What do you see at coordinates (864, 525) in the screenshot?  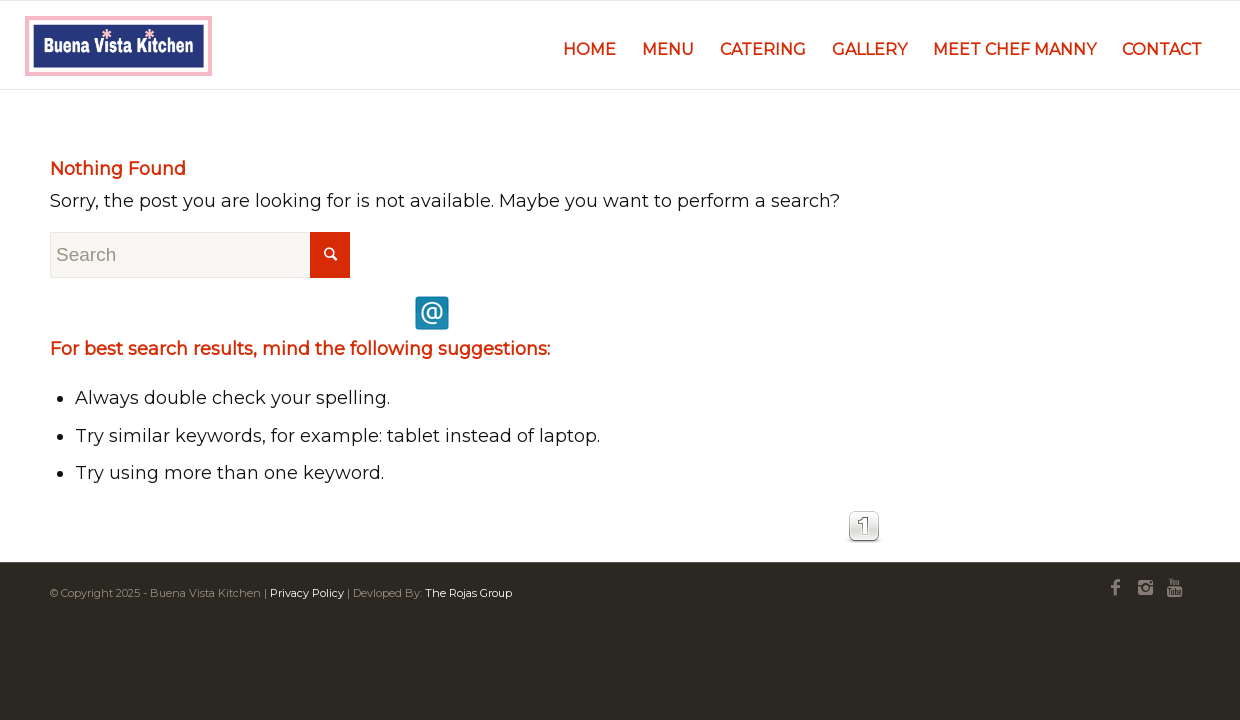 I see `reset zoom to 100% or original size` at bounding box center [864, 525].